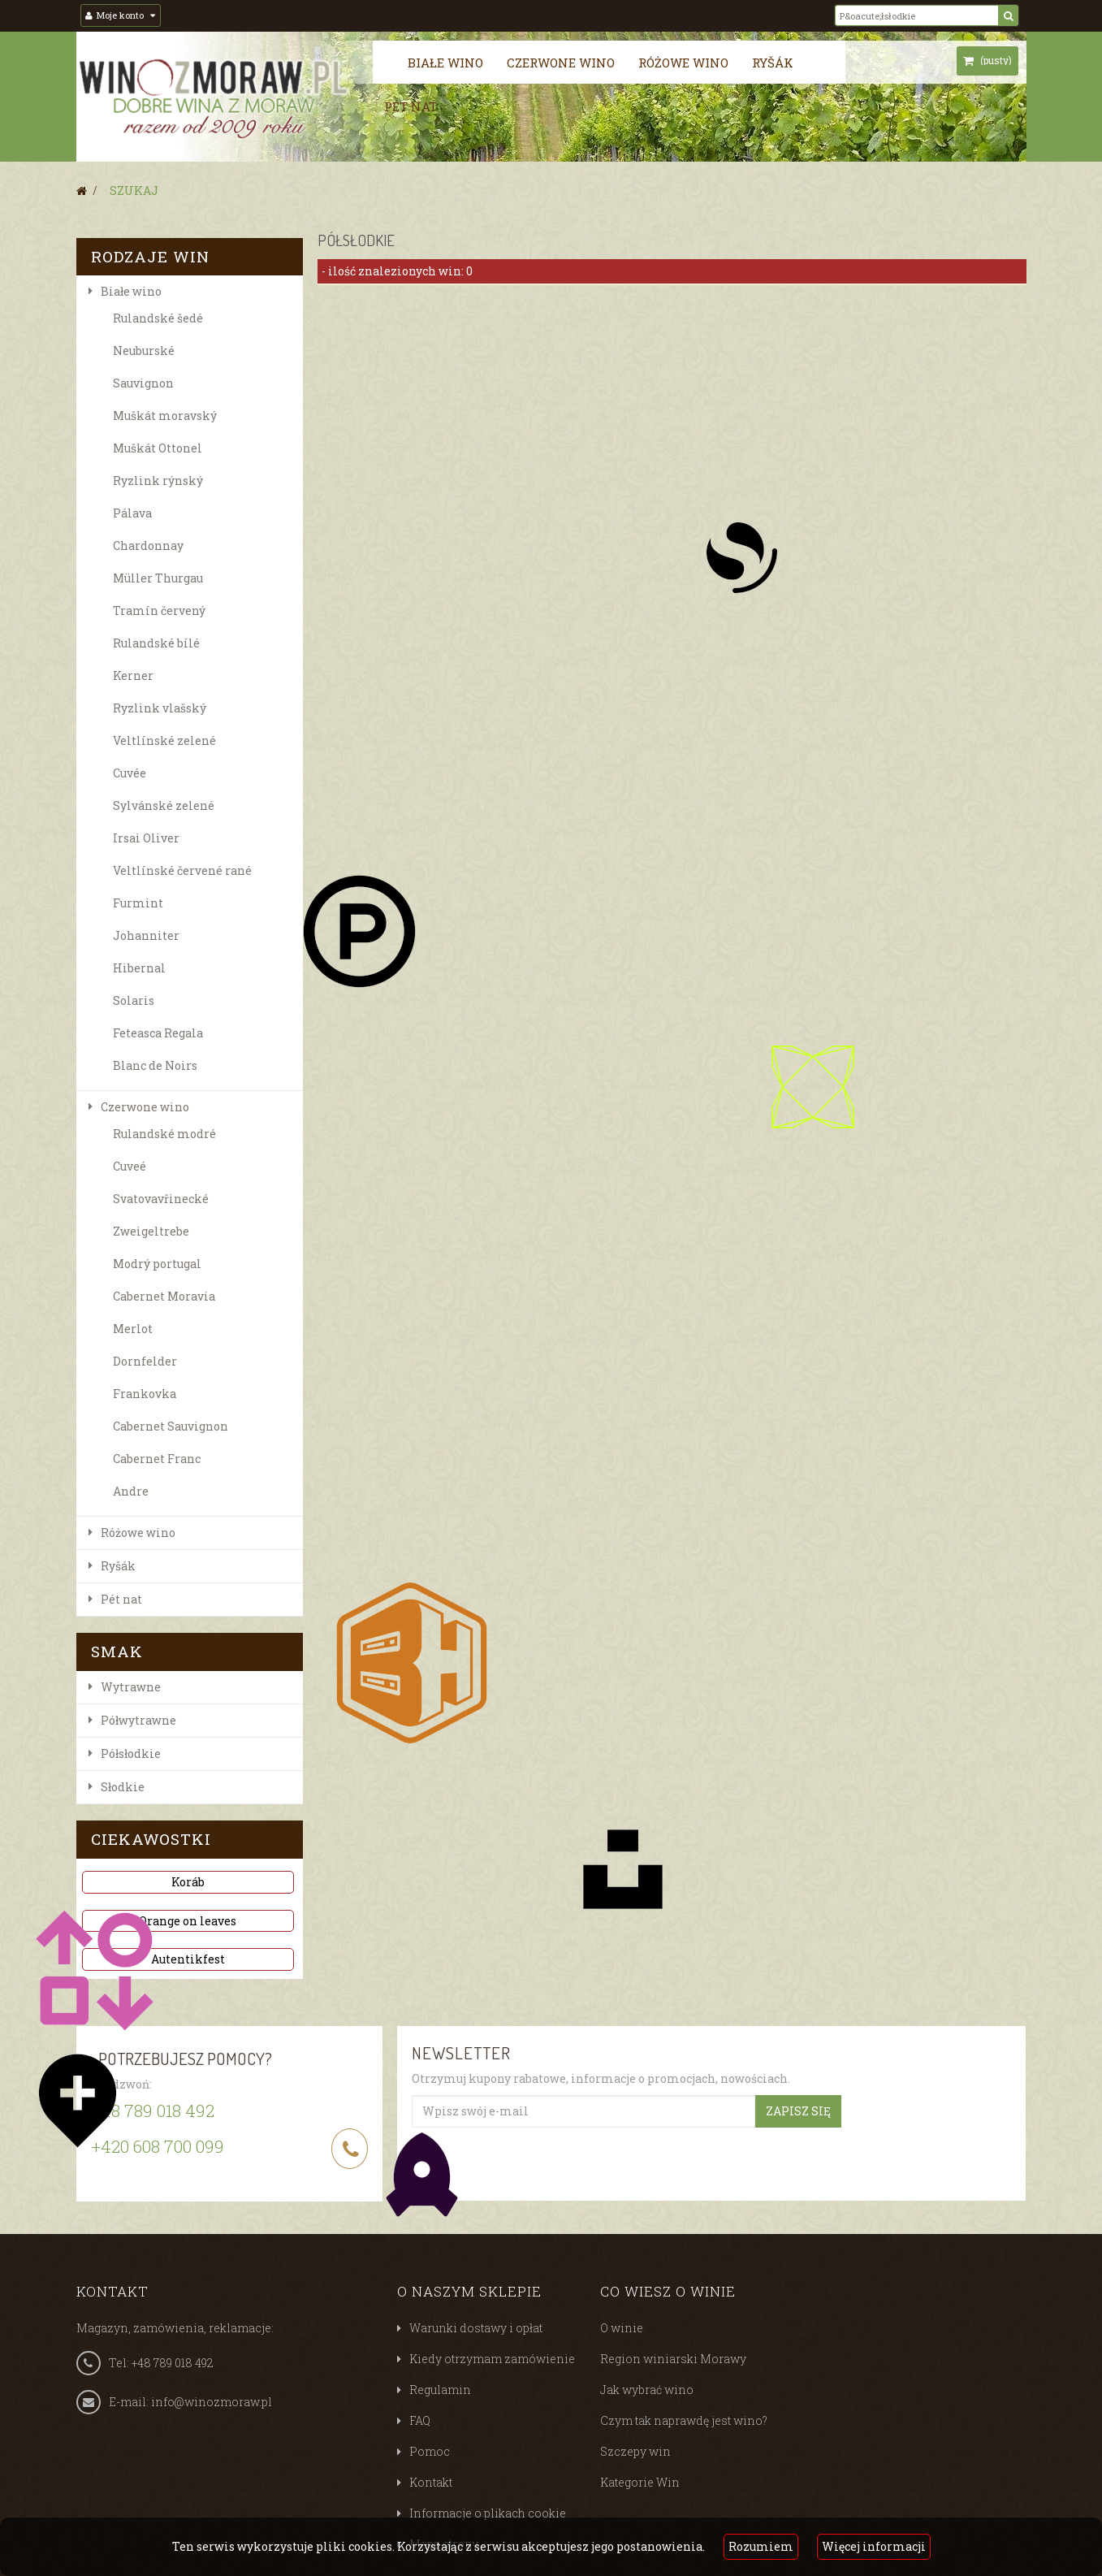 The image size is (1102, 2576). Describe the element at coordinates (94, 1970) in the screenshot. I see `swap or exchange items` at that location.